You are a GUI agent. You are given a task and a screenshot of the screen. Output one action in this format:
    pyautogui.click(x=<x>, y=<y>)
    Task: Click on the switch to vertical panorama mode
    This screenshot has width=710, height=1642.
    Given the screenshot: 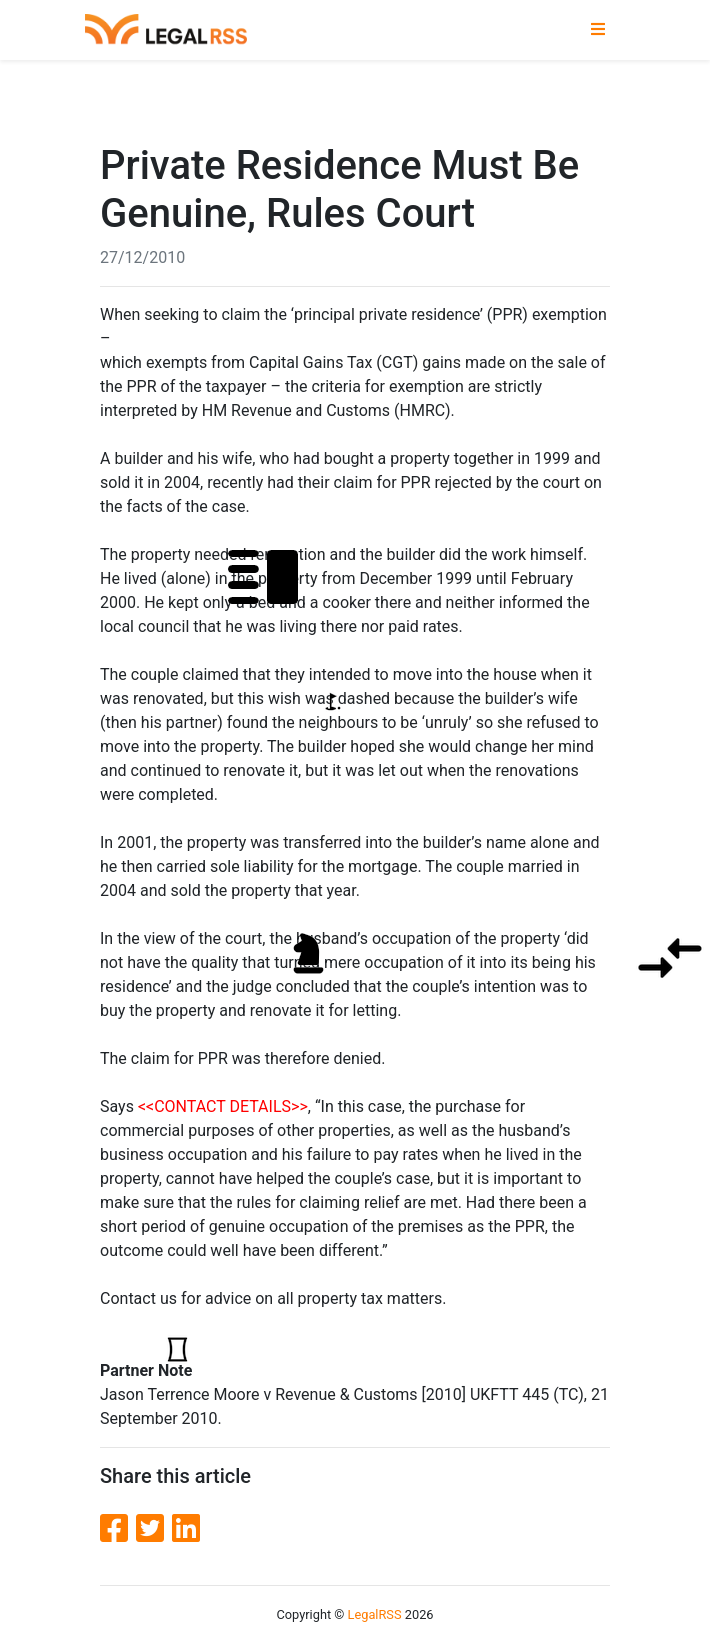 What is the action you would take?
    pyautogui.click(x=177, y=1349)
    